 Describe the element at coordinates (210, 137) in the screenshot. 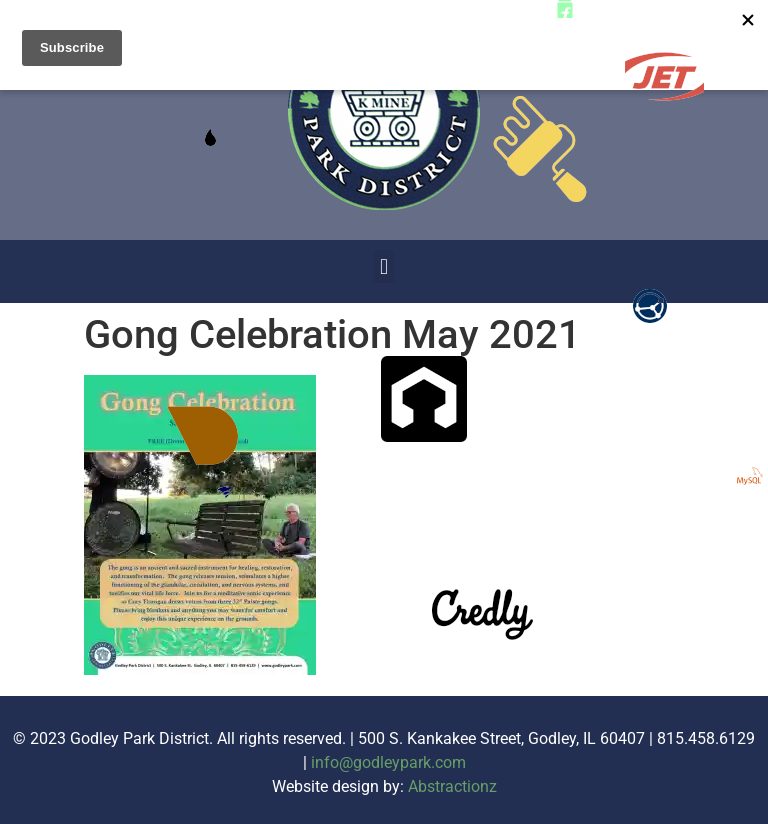

I see `elixir programming language logo` at that location.